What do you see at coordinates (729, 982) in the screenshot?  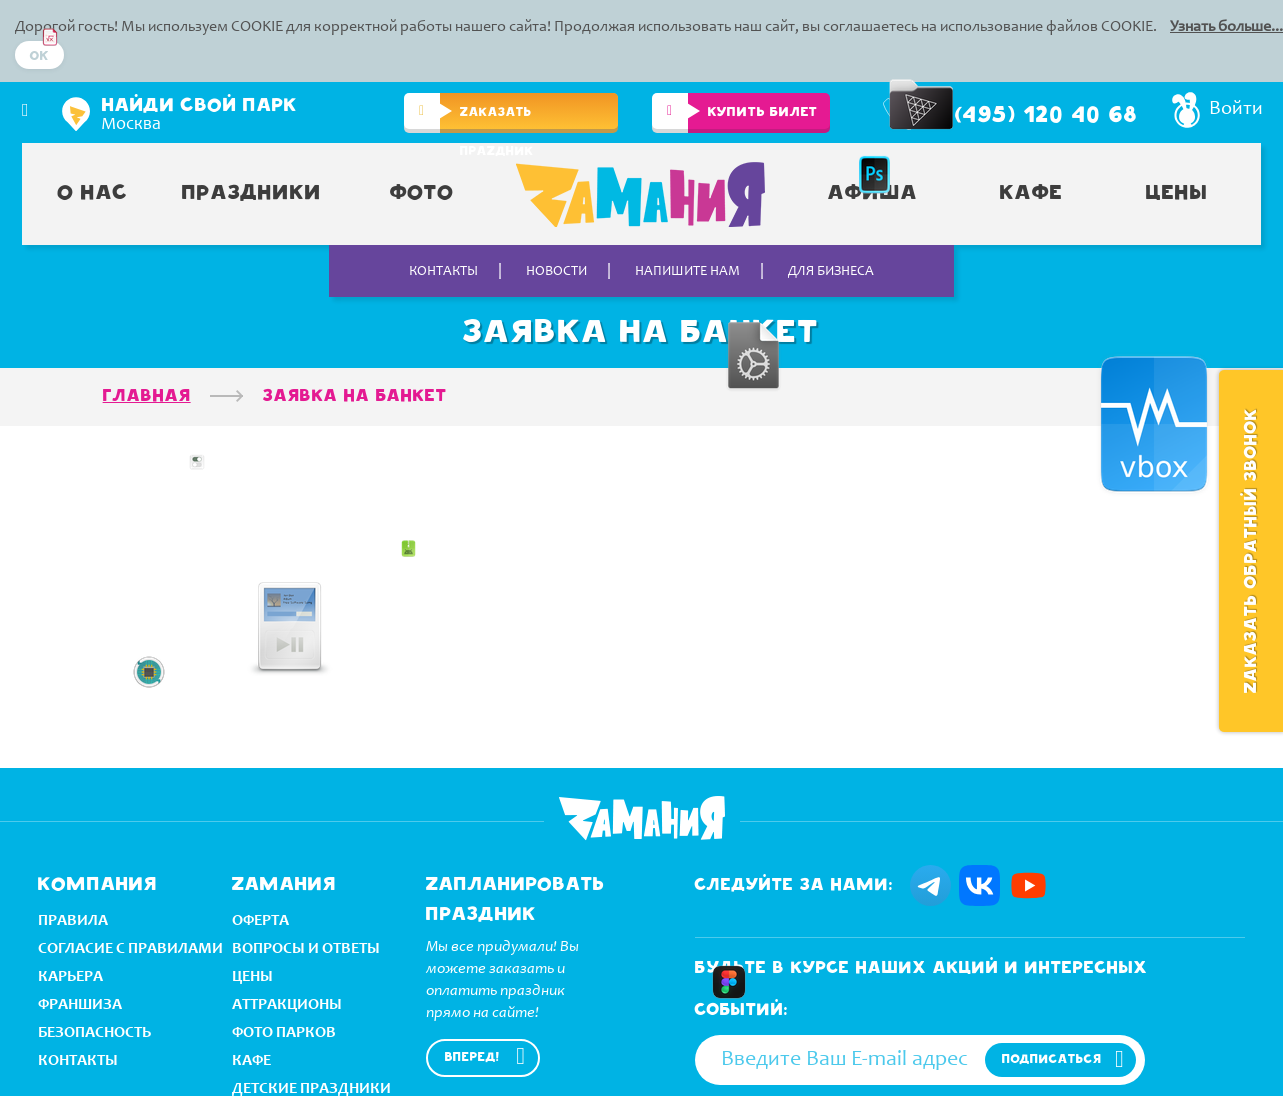 I see `open figma design application` at bounding box center [729, 982].